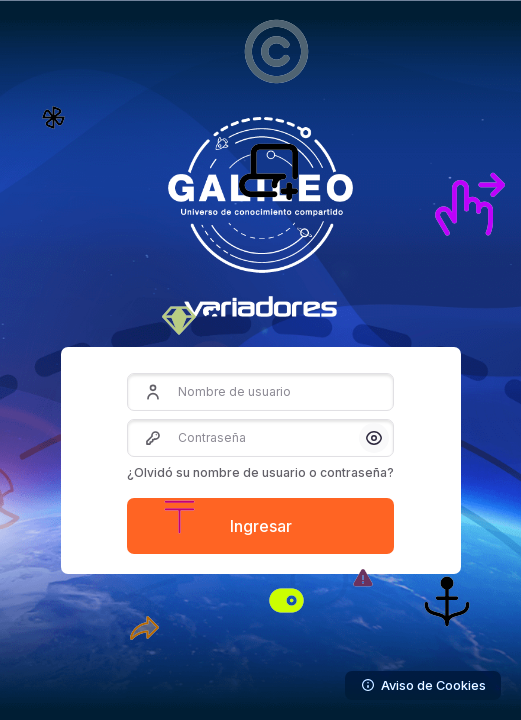  Describe the element at coordinates (268, 170) in the screenshot. I see `create a new script or document` at that location.